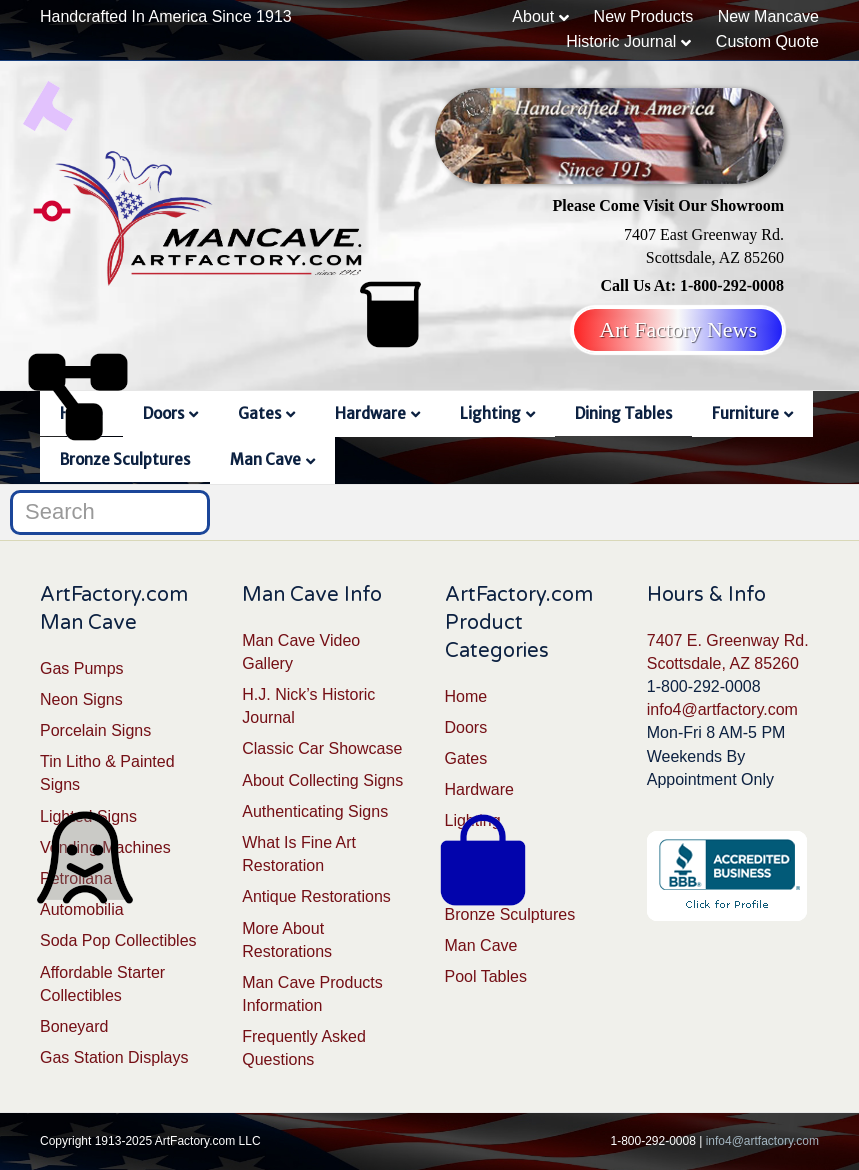 The height and width of the screenshot is (1170, 859). I want to click on view commit details in version control, so click(52, 211).